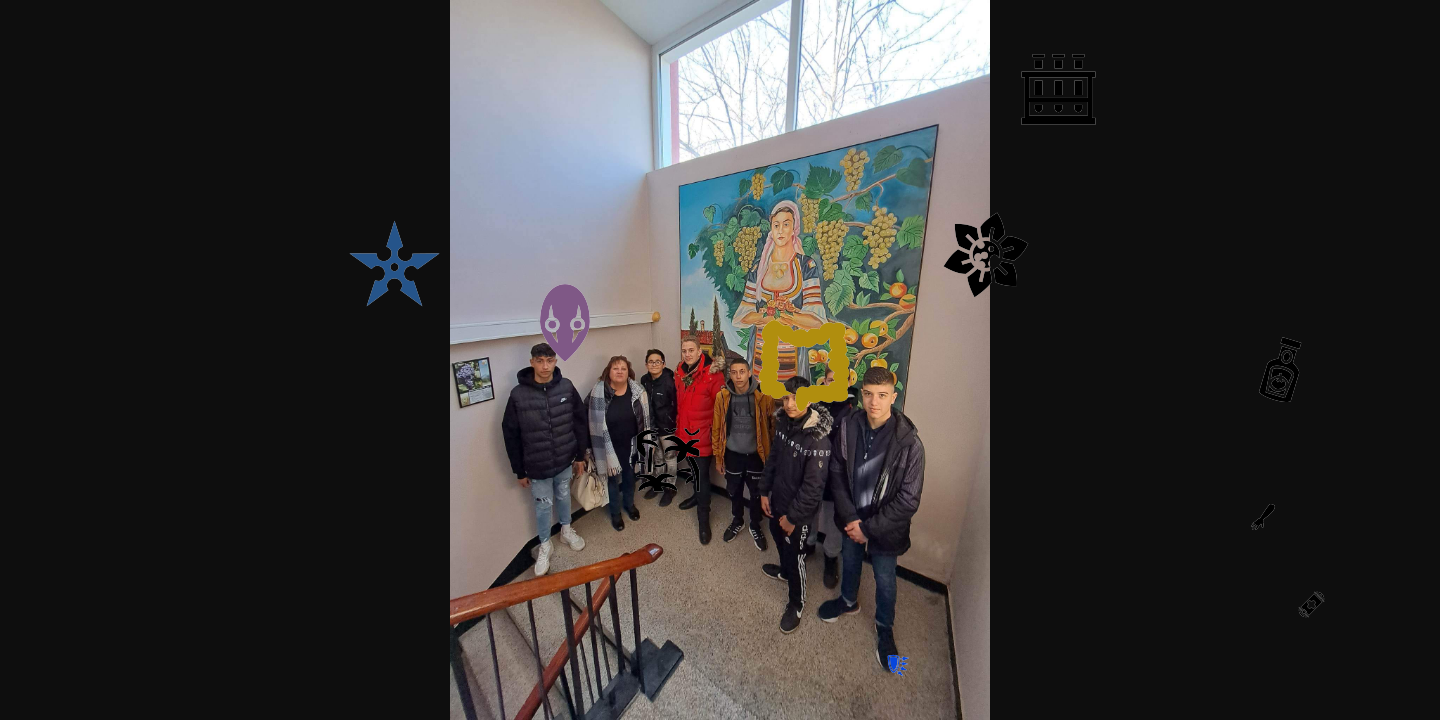  Describe the element at coordinates (898, 665) in the screenshot. I see `indicates damage blocked or deflected` at that location.